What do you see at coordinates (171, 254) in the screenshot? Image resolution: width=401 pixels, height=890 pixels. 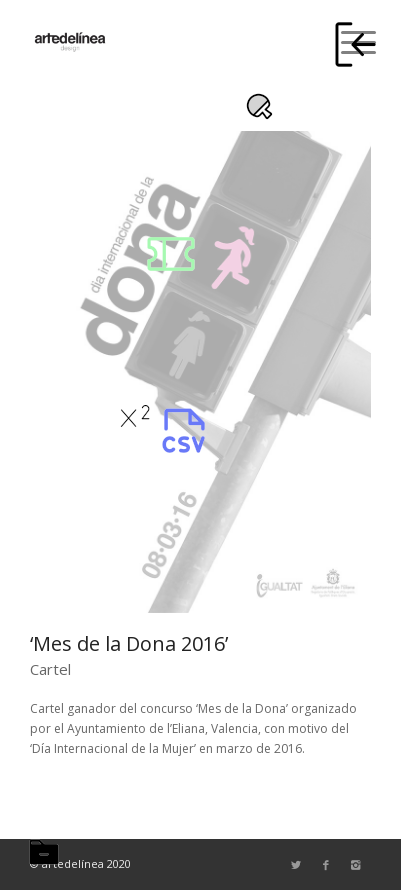 I see `view your tickets or passes` at bounding box center [171, 254].